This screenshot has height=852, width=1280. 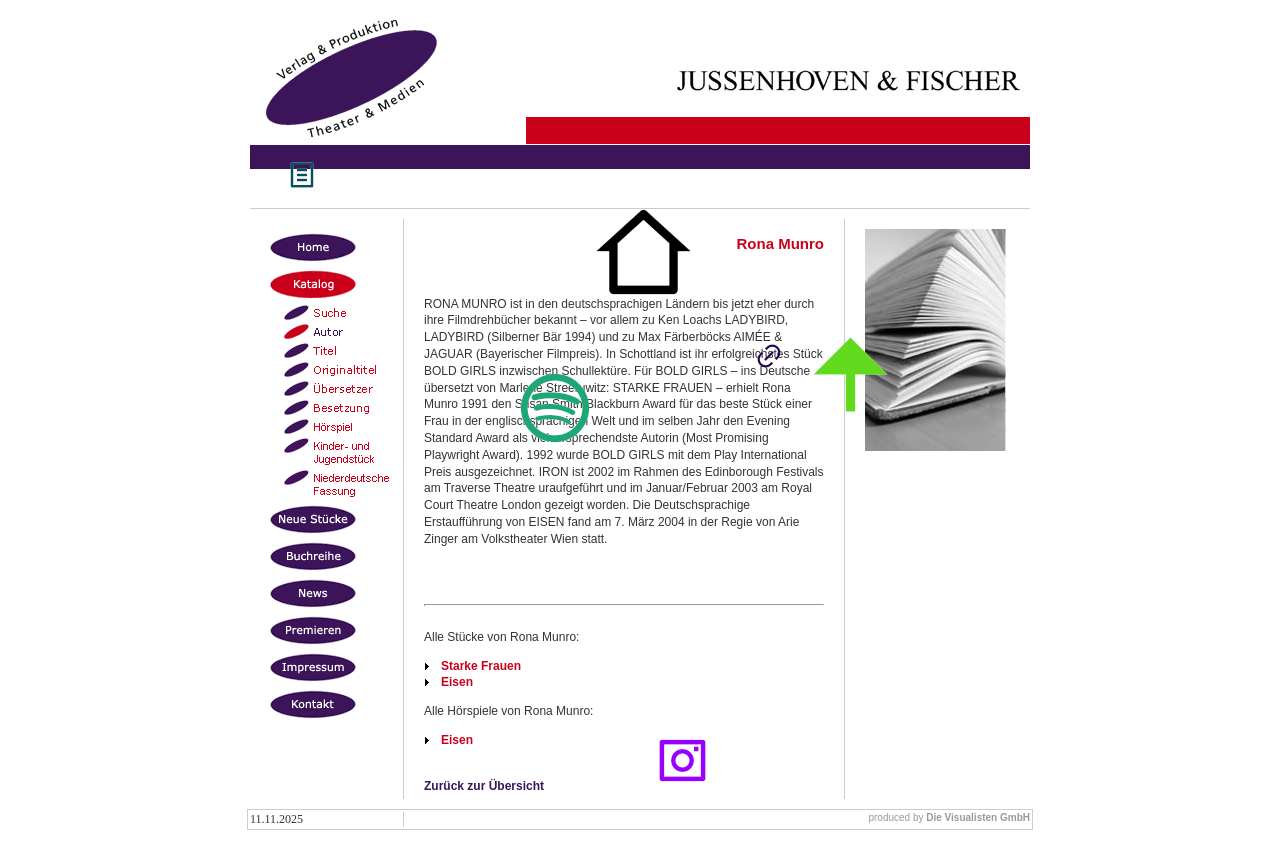 What do you see at coordinates (555, 408) in the screenshot?
I see `open Spotify` at bounding box center [555, 408].